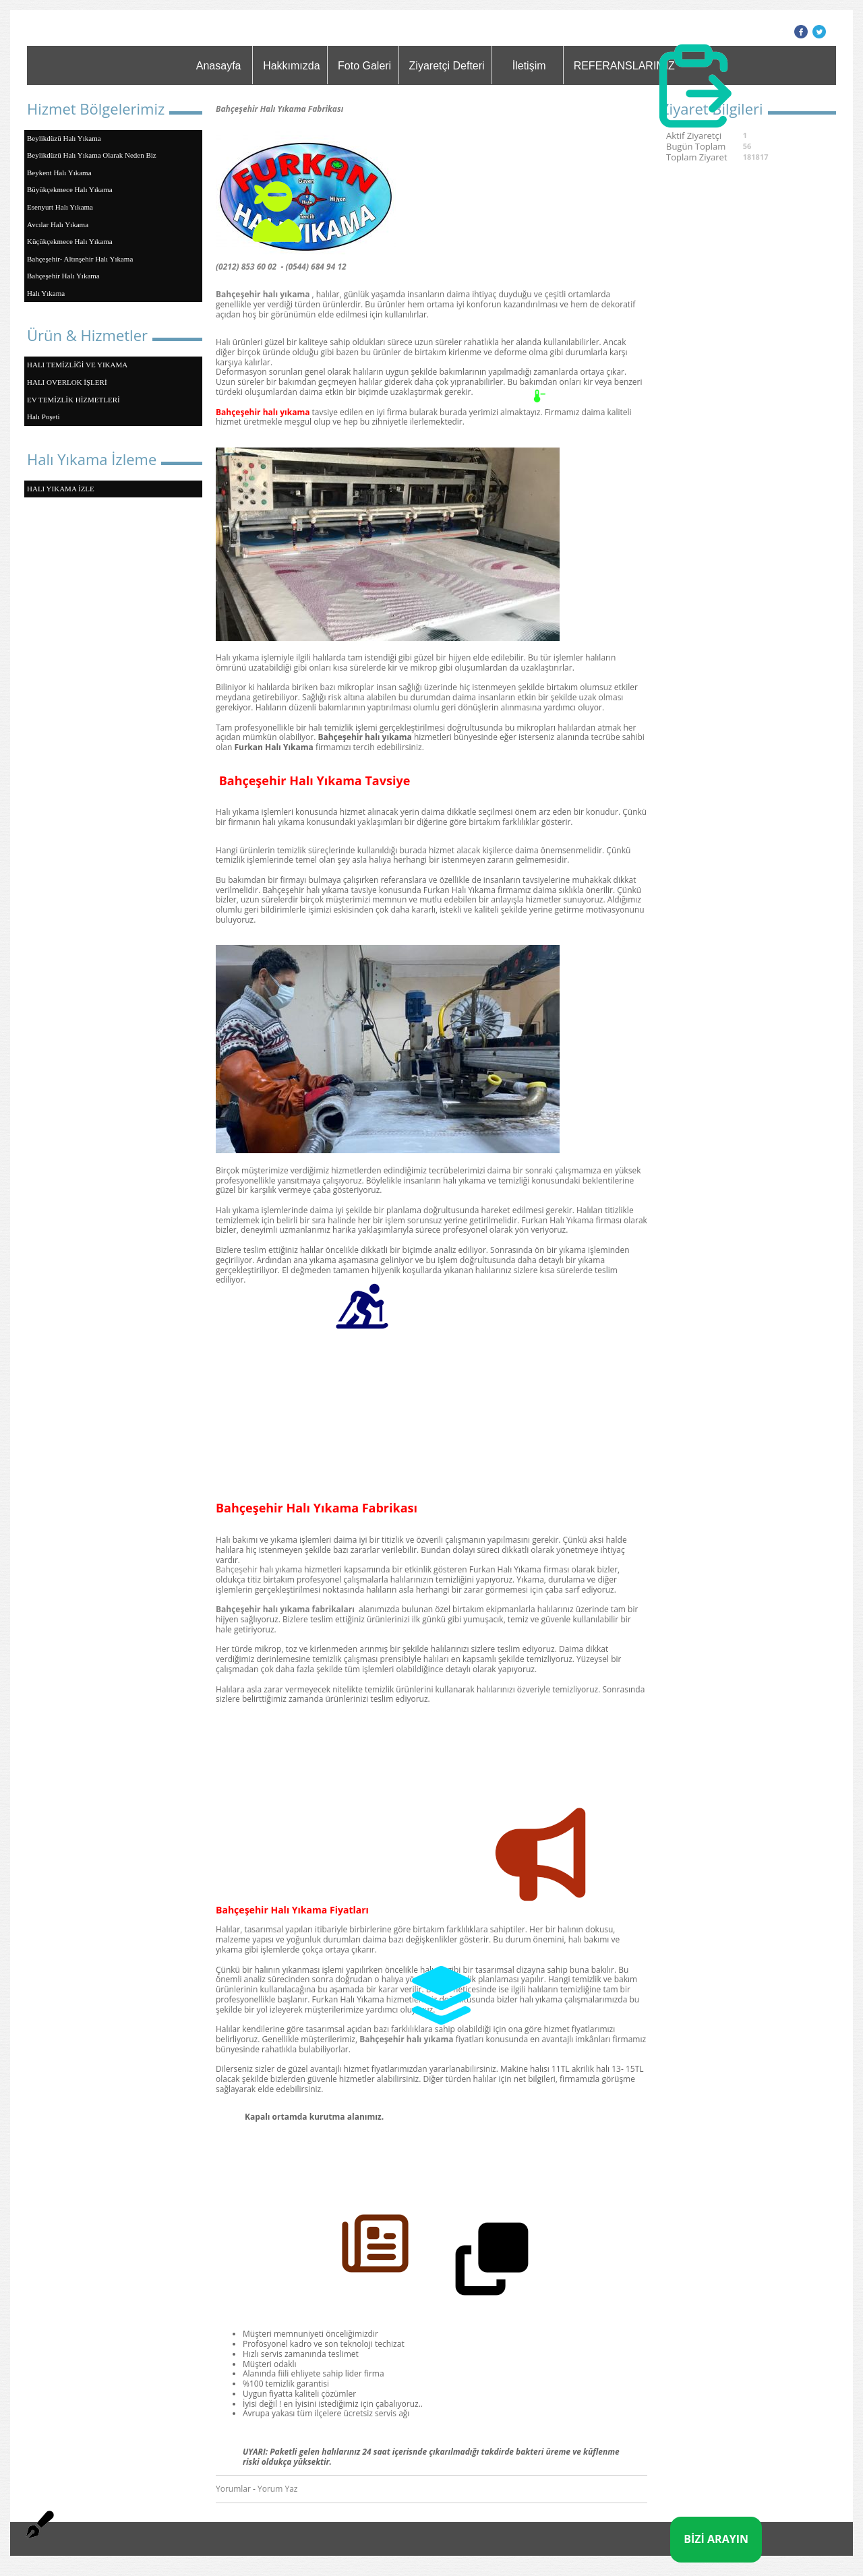  I want to click on switch to incognito or private mode, so click(277, 212).